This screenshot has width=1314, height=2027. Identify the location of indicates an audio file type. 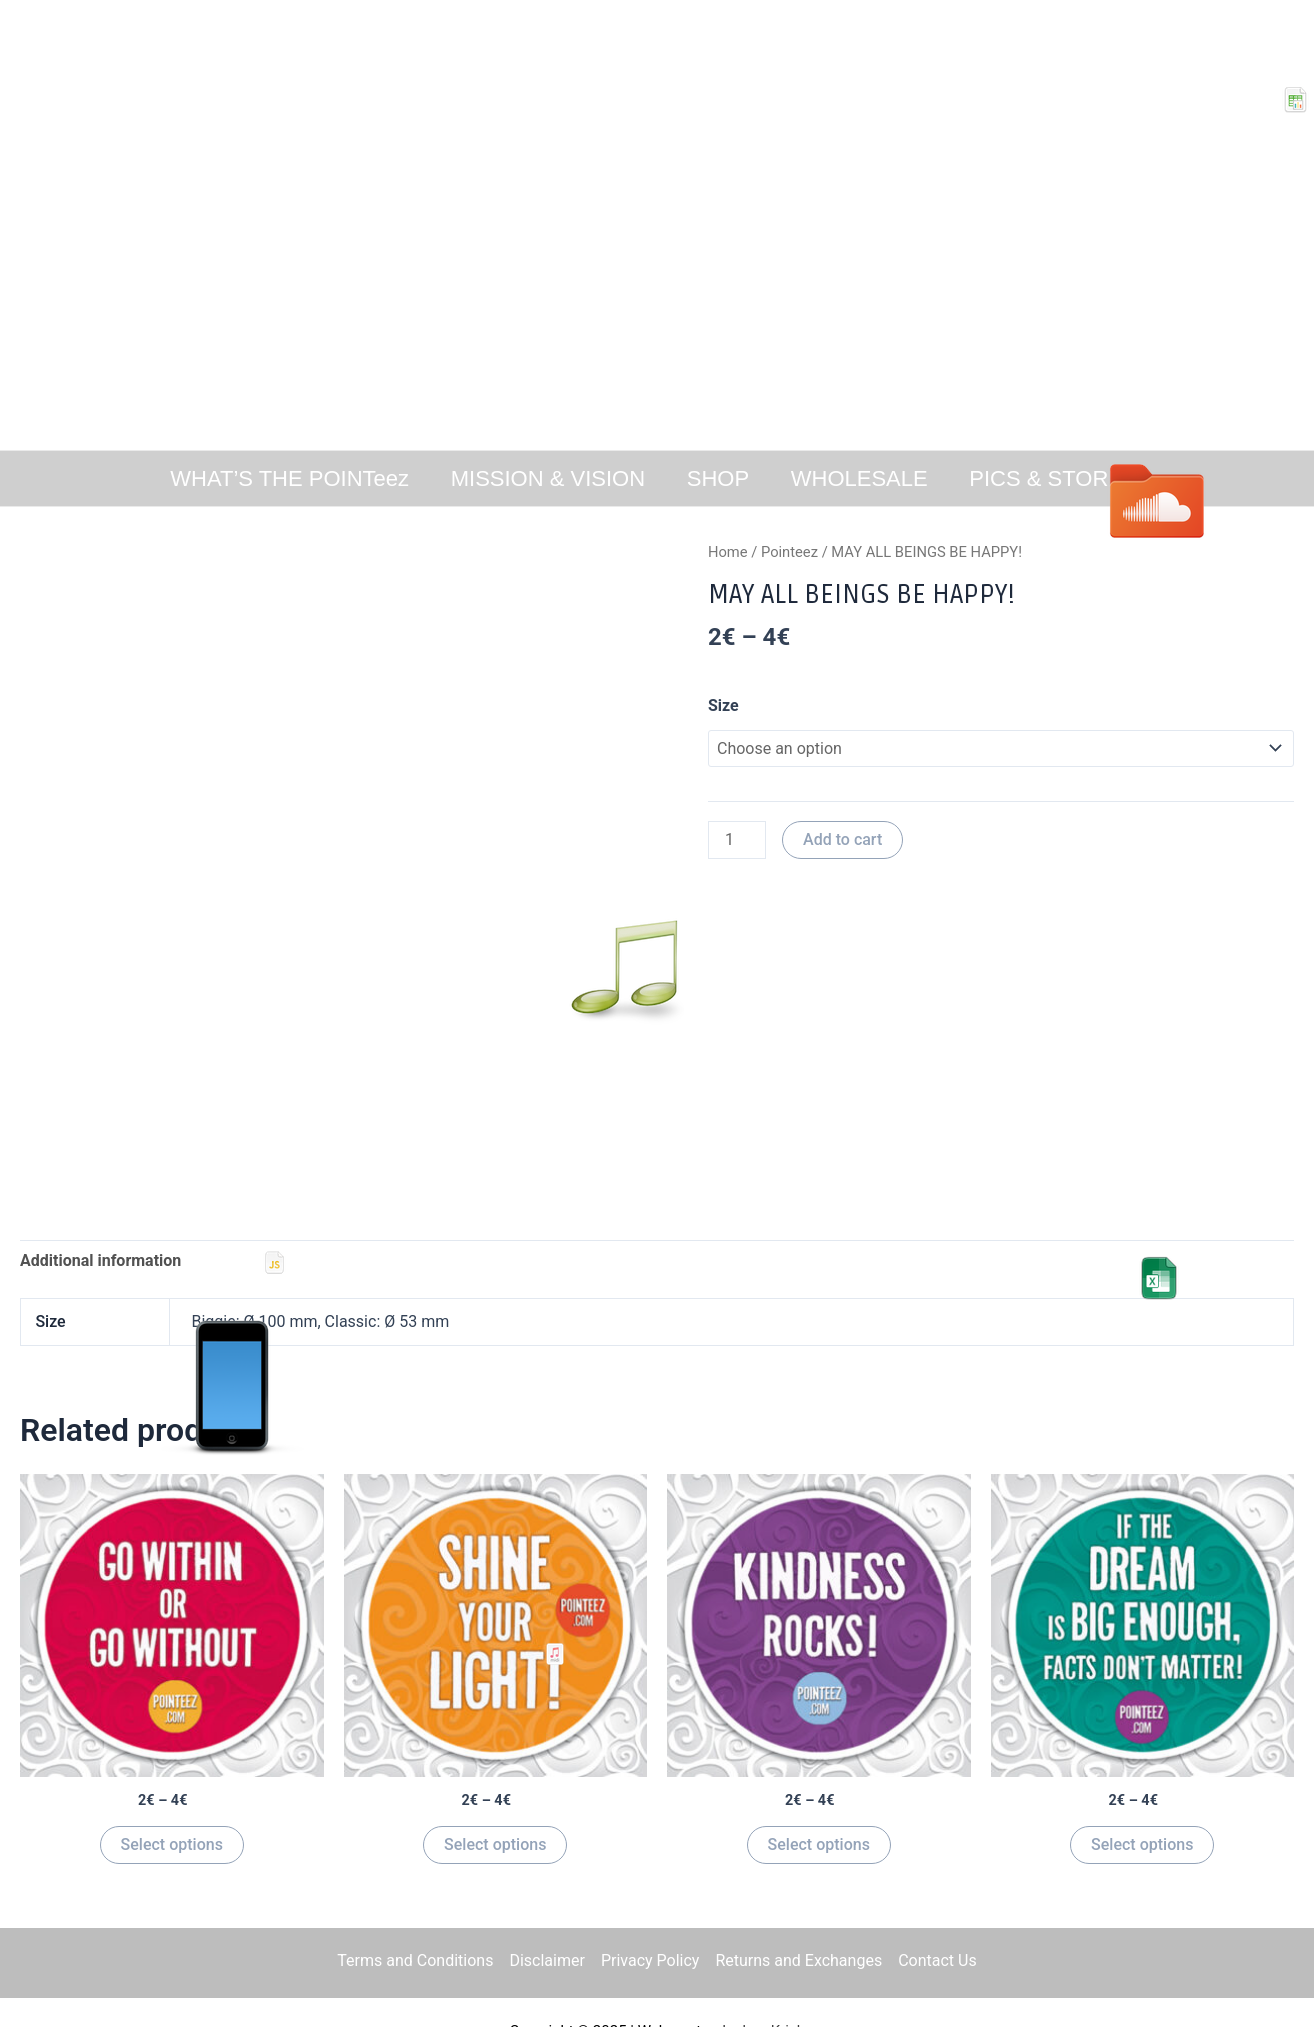
(624, 968).